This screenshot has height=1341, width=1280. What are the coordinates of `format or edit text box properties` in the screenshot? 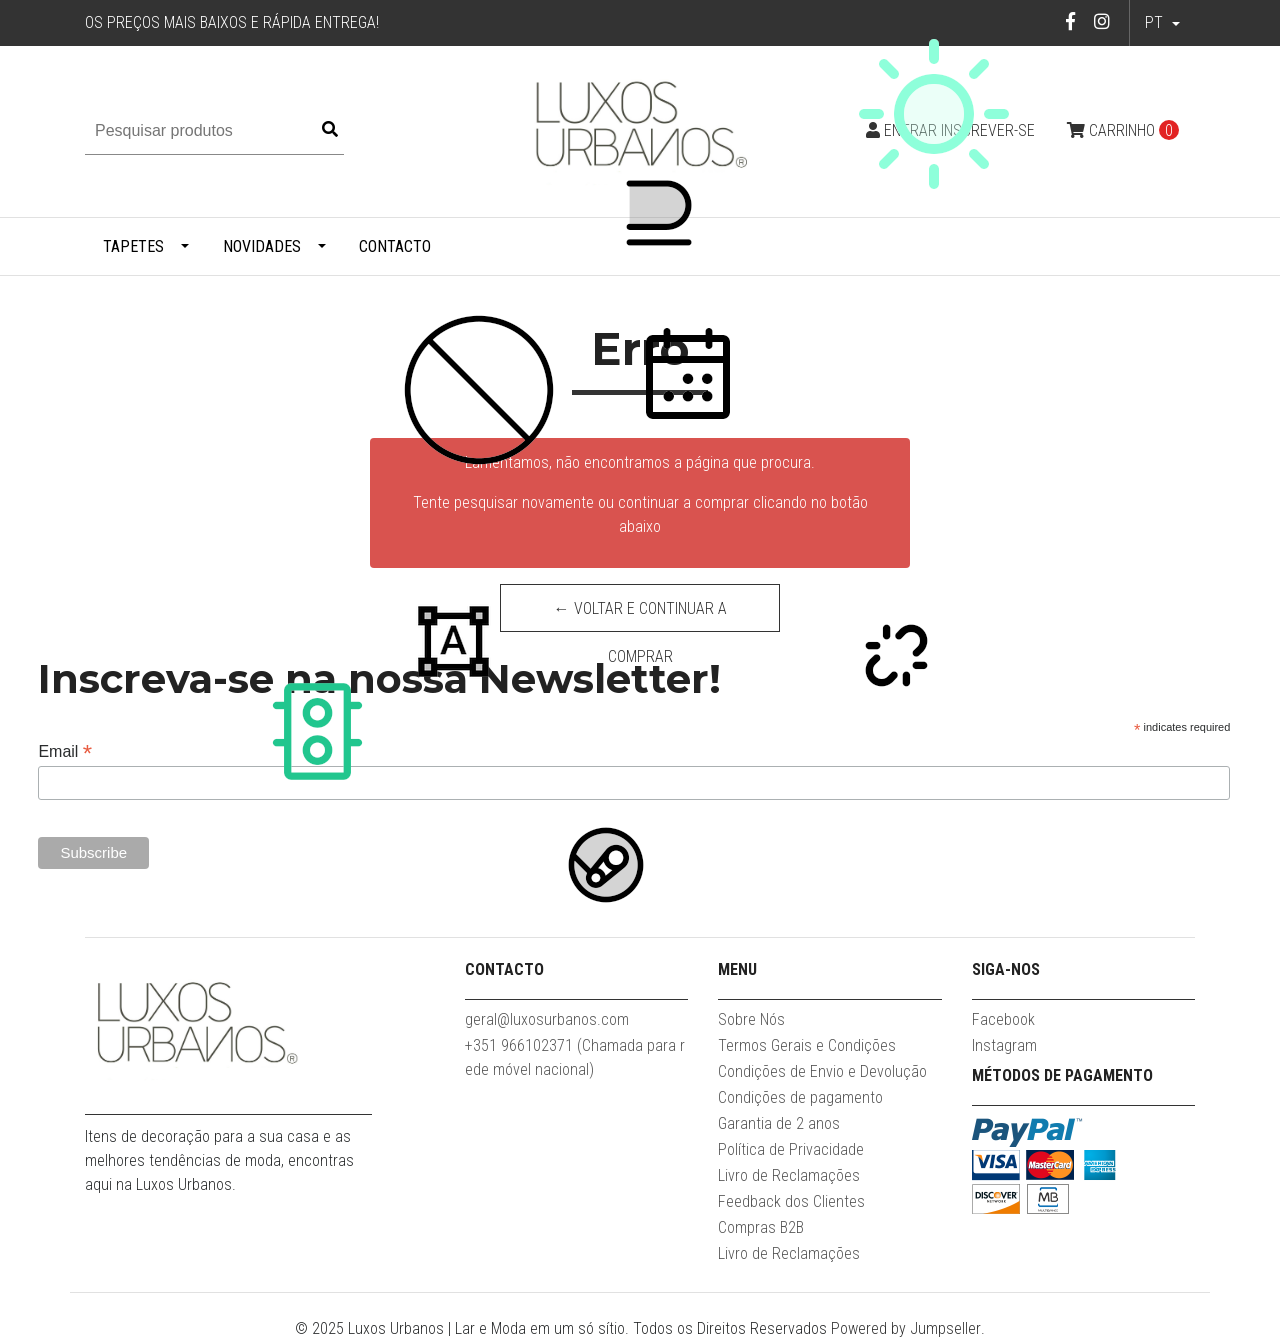 It's located at (453, 641).